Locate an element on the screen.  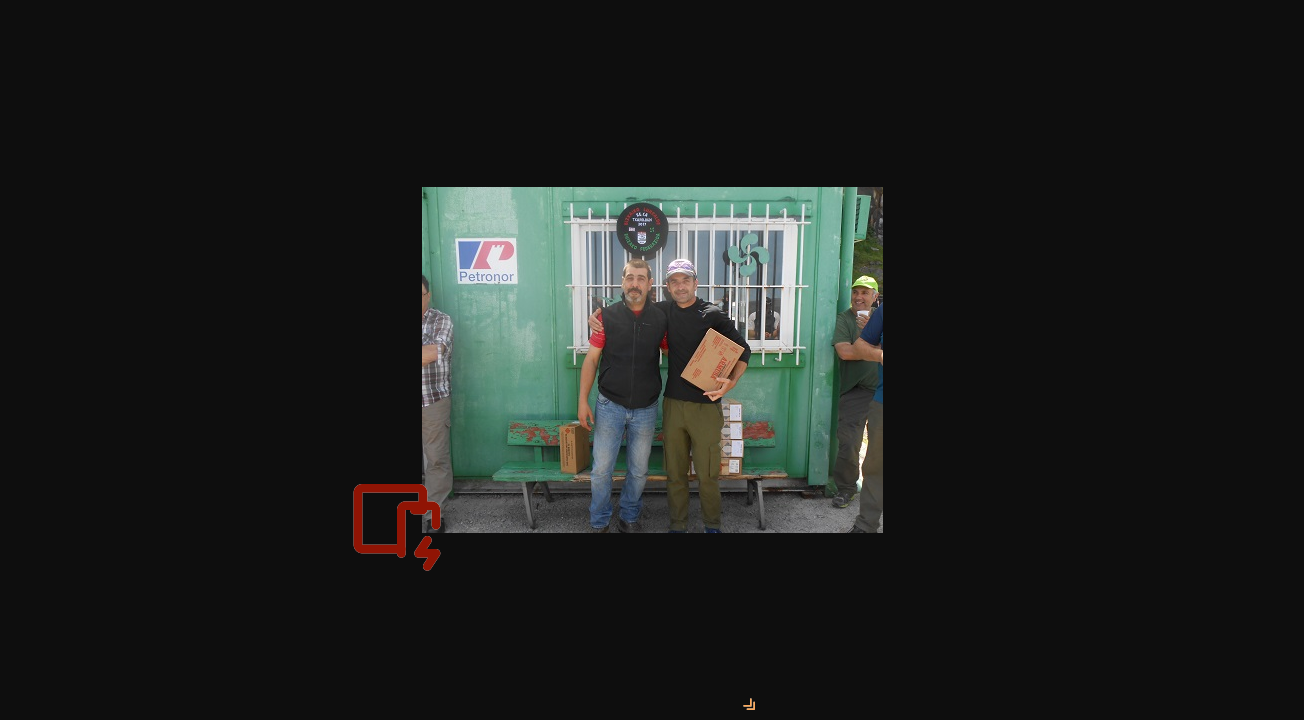
move or resize toward bottom-right corner is located at coordinates (750, 705).